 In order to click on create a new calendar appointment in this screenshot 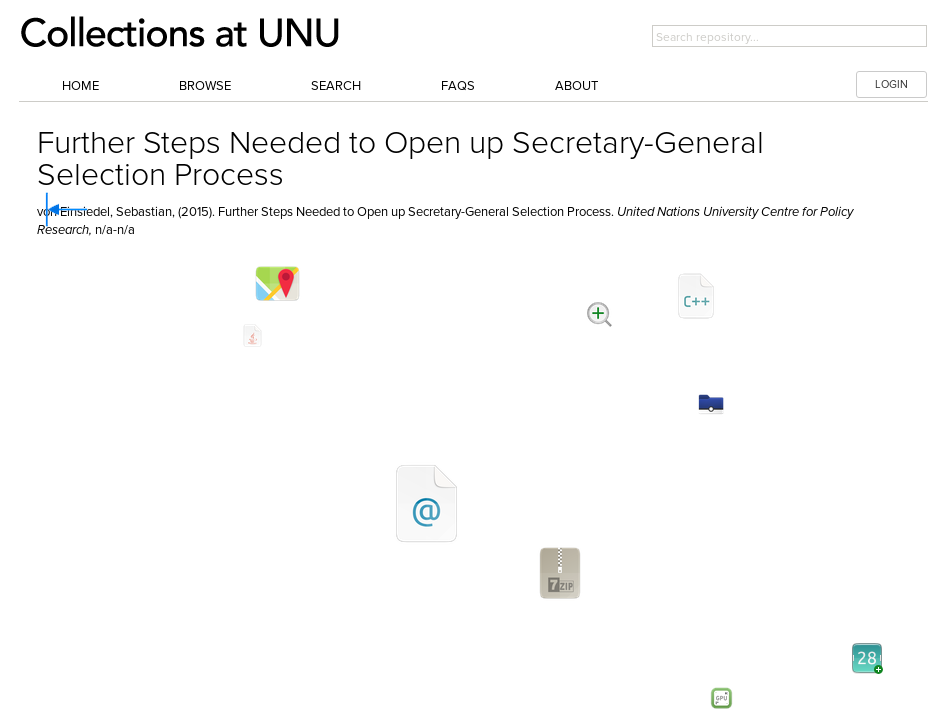, I will do `click(867, 658)`.